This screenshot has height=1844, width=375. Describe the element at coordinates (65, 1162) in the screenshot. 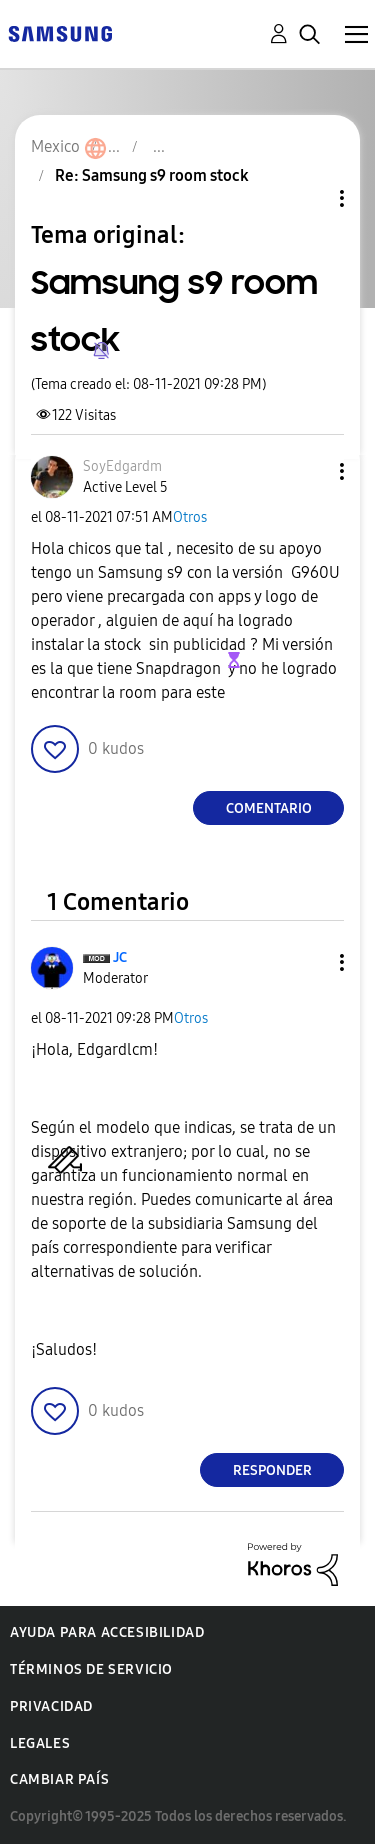

I see `access security camera settings` at that location.